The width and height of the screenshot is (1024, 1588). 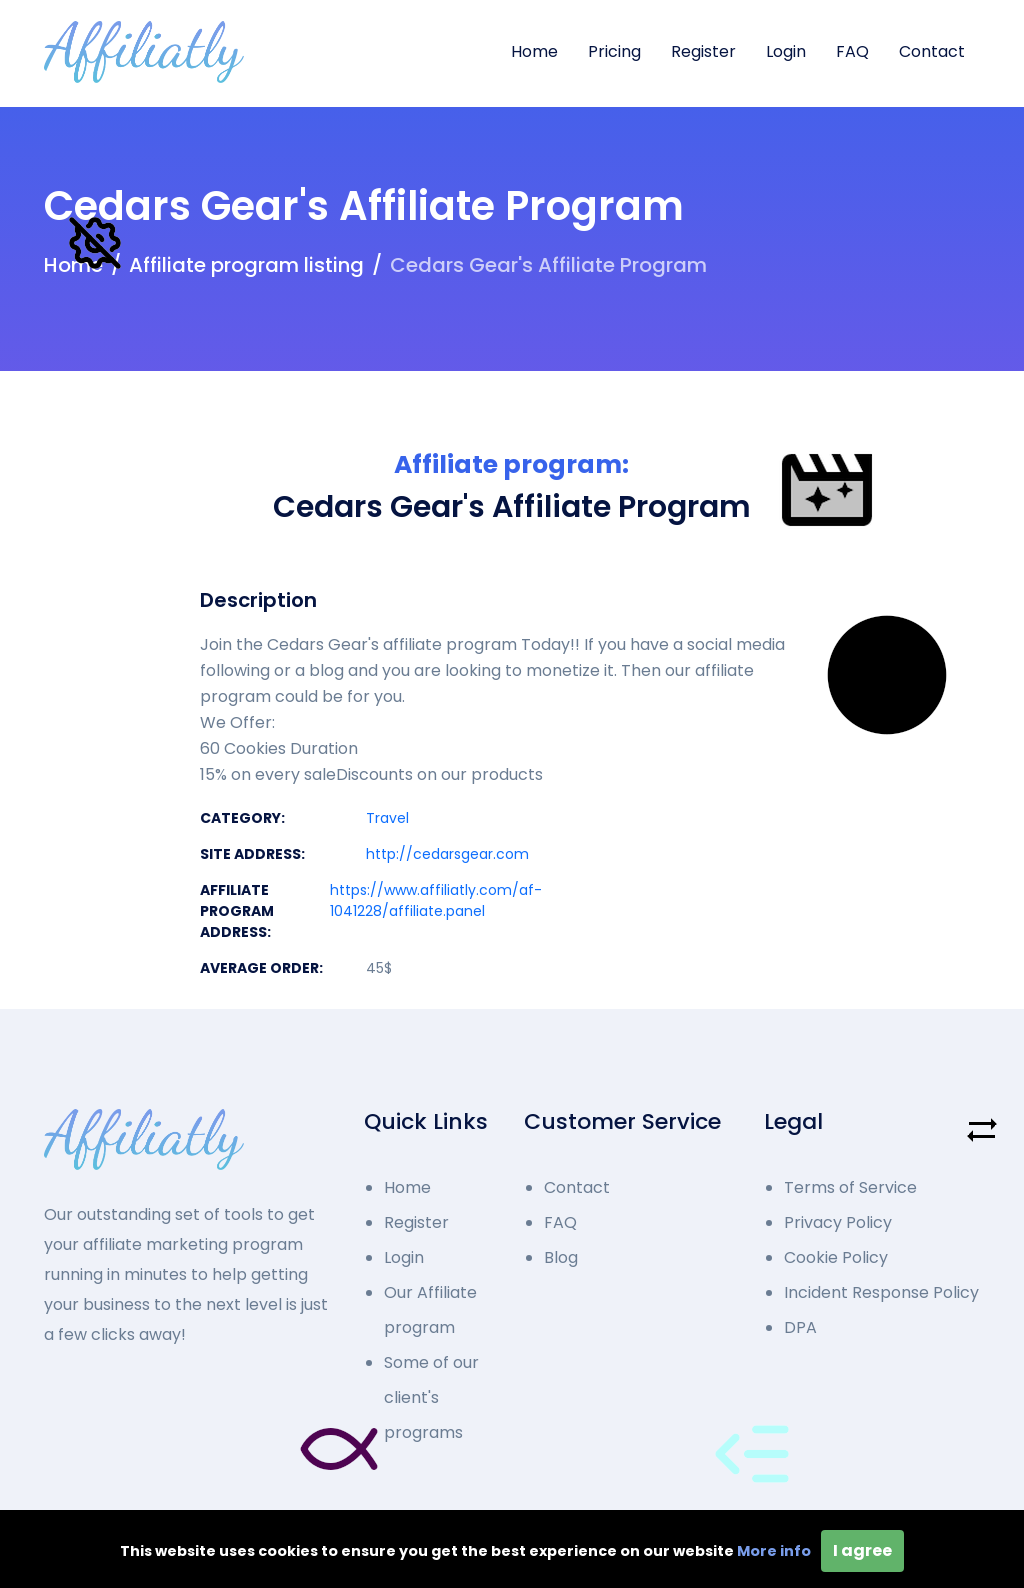 I want to click on sync data between devices or accounts, so click(x=982, y=1130).